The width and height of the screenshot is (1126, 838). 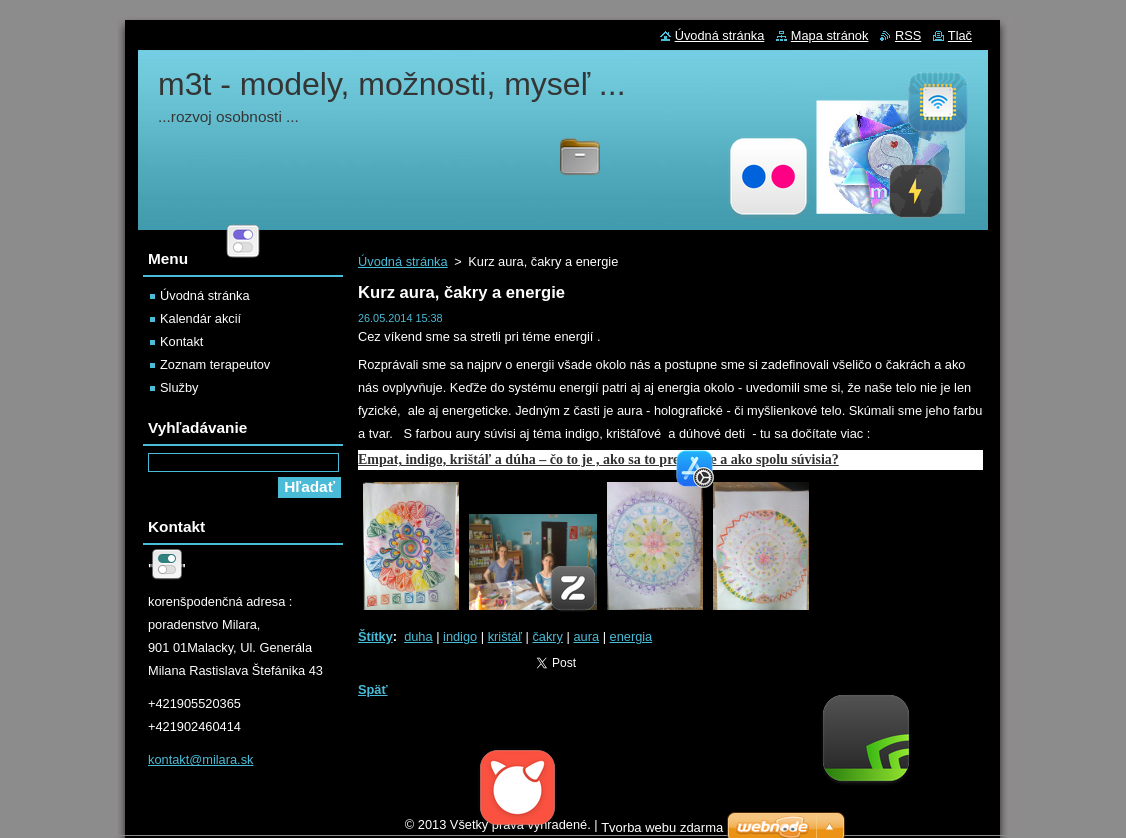 I want to click on view network adapter settings, so click(x=938, y=102).